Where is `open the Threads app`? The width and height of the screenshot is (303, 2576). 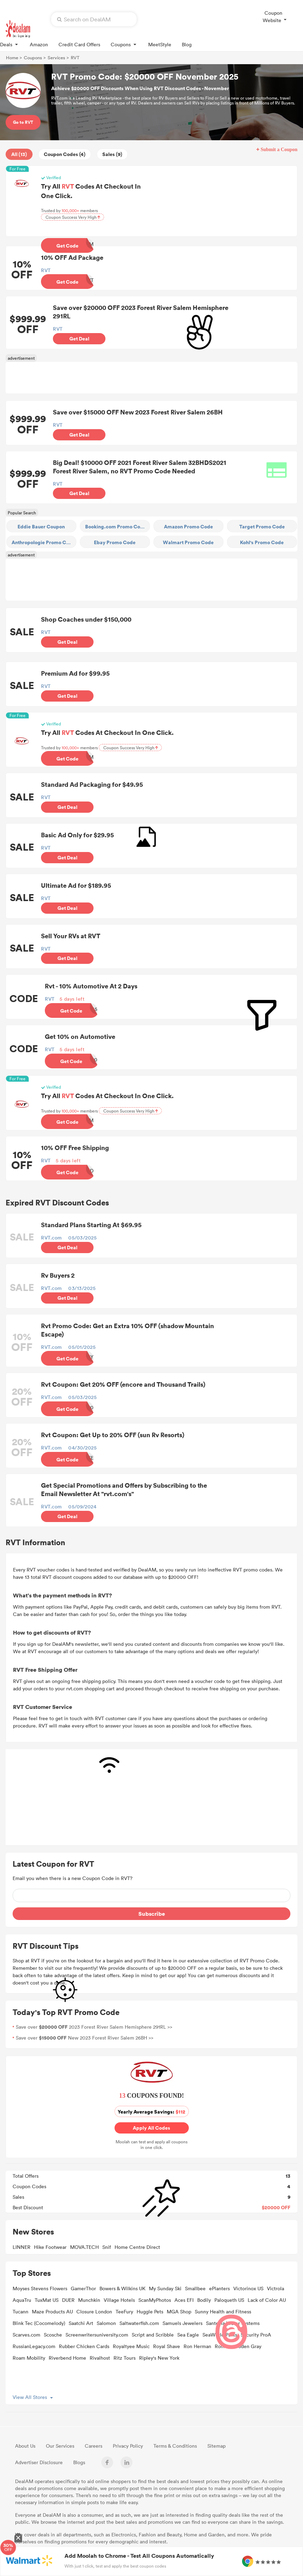 open the Threads app is located at coordinates (231, 2332).